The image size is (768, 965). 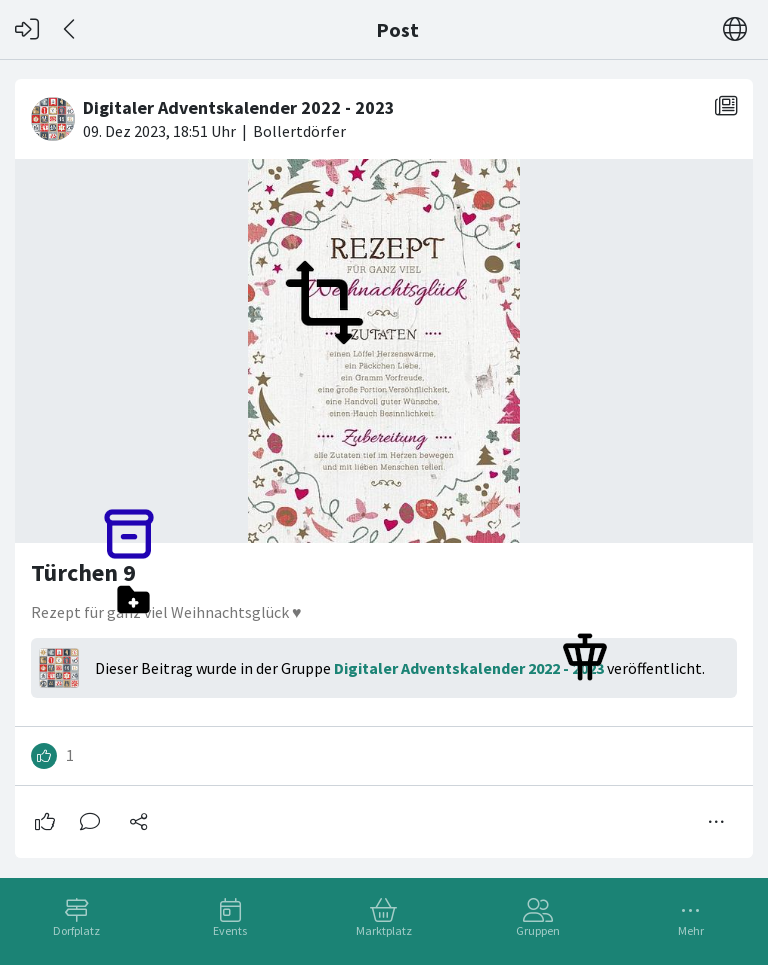 What do you see at coordinates (133, 599) in the screenshot?
I see `create a new folder` at bounding box center [133, 599].